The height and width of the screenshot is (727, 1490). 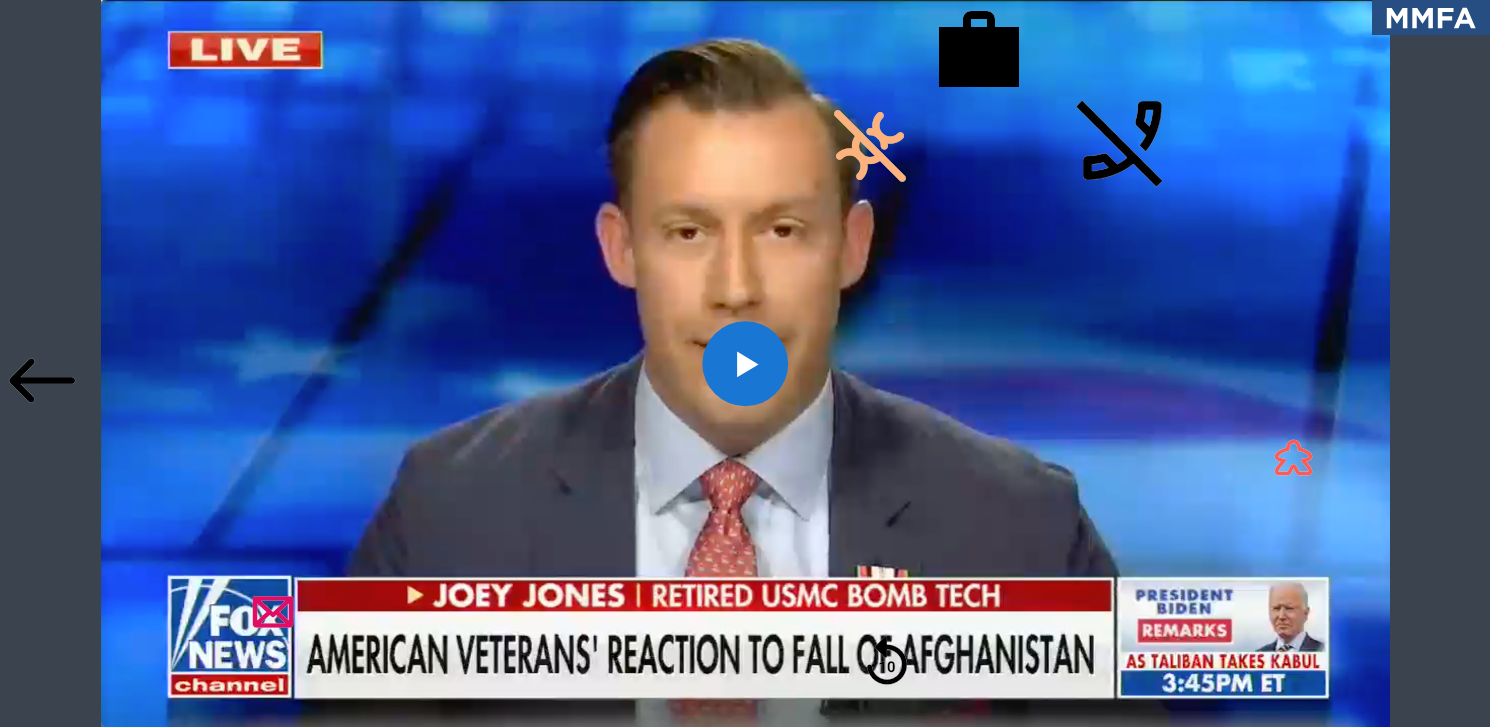 What do you see at coordinates (979, 51) in the screenshot?
I see `access work-related files or documents` at bounding box center [979, 51].